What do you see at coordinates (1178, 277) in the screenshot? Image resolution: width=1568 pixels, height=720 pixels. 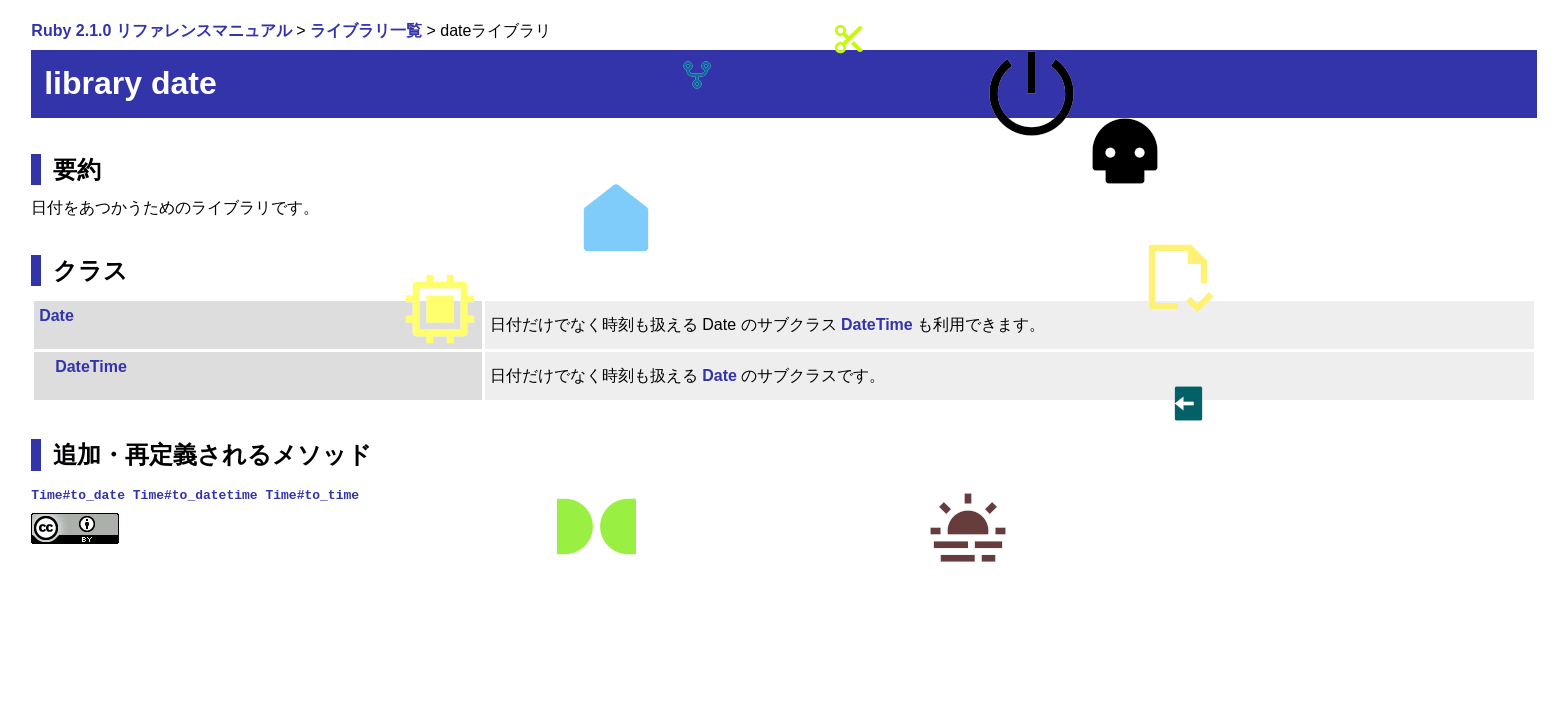 I see `file successfully uploaded or verified` at bounding box center [1178, 277].